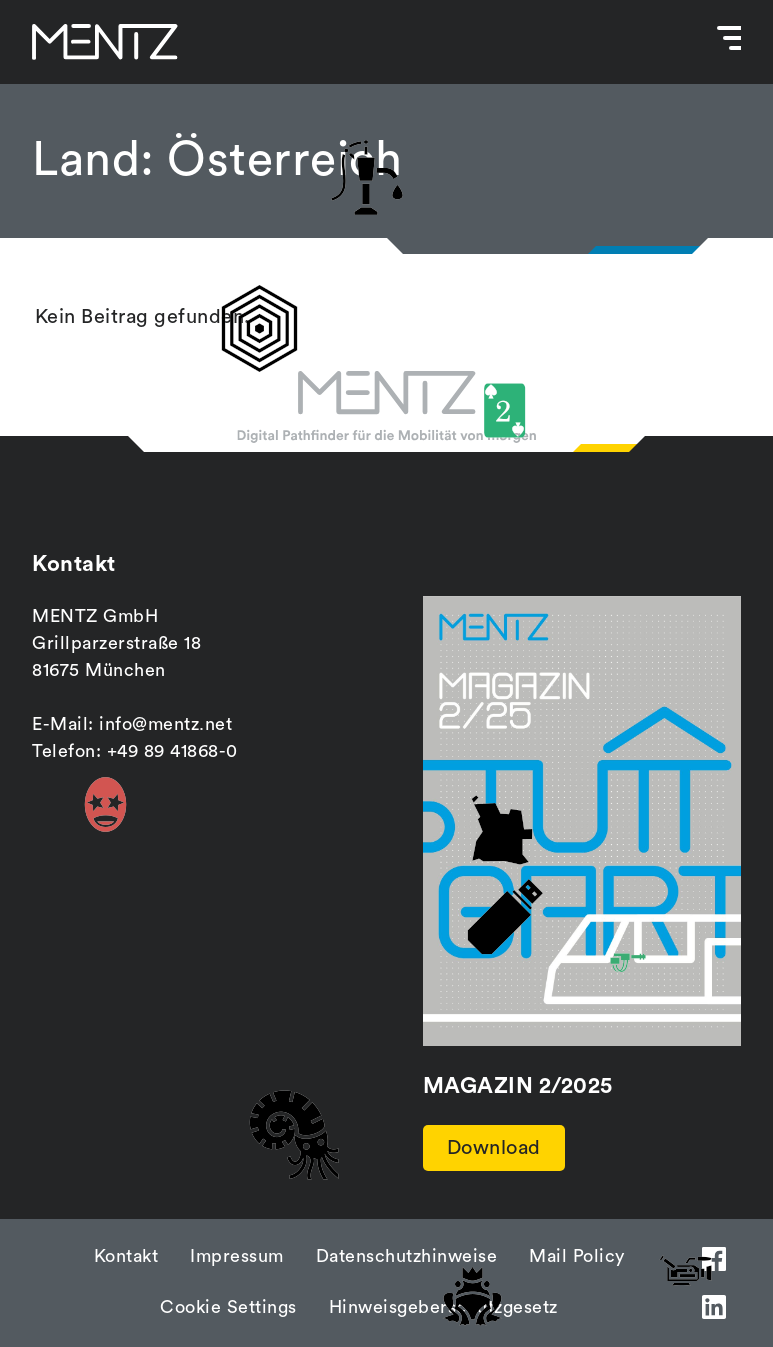  Describe the element at coordinates (506, 916) in the screenshot. I see `access external storage device` at that location.